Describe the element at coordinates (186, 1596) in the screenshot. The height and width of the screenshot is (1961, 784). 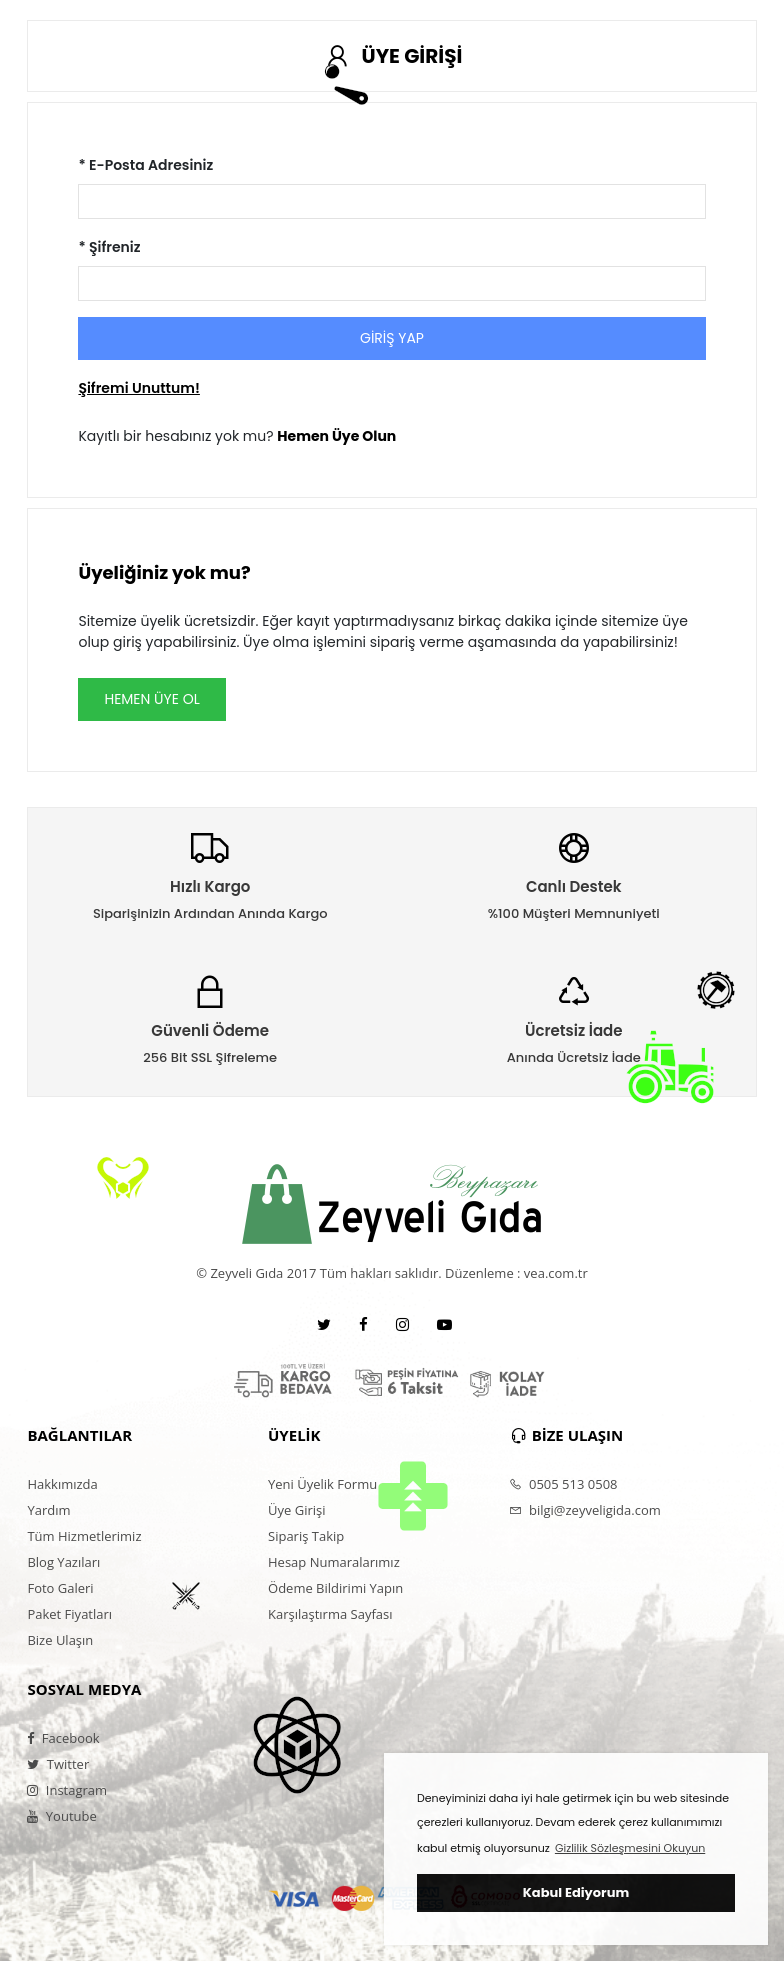
I see `access lightsaber combat or duel mode` at that location.